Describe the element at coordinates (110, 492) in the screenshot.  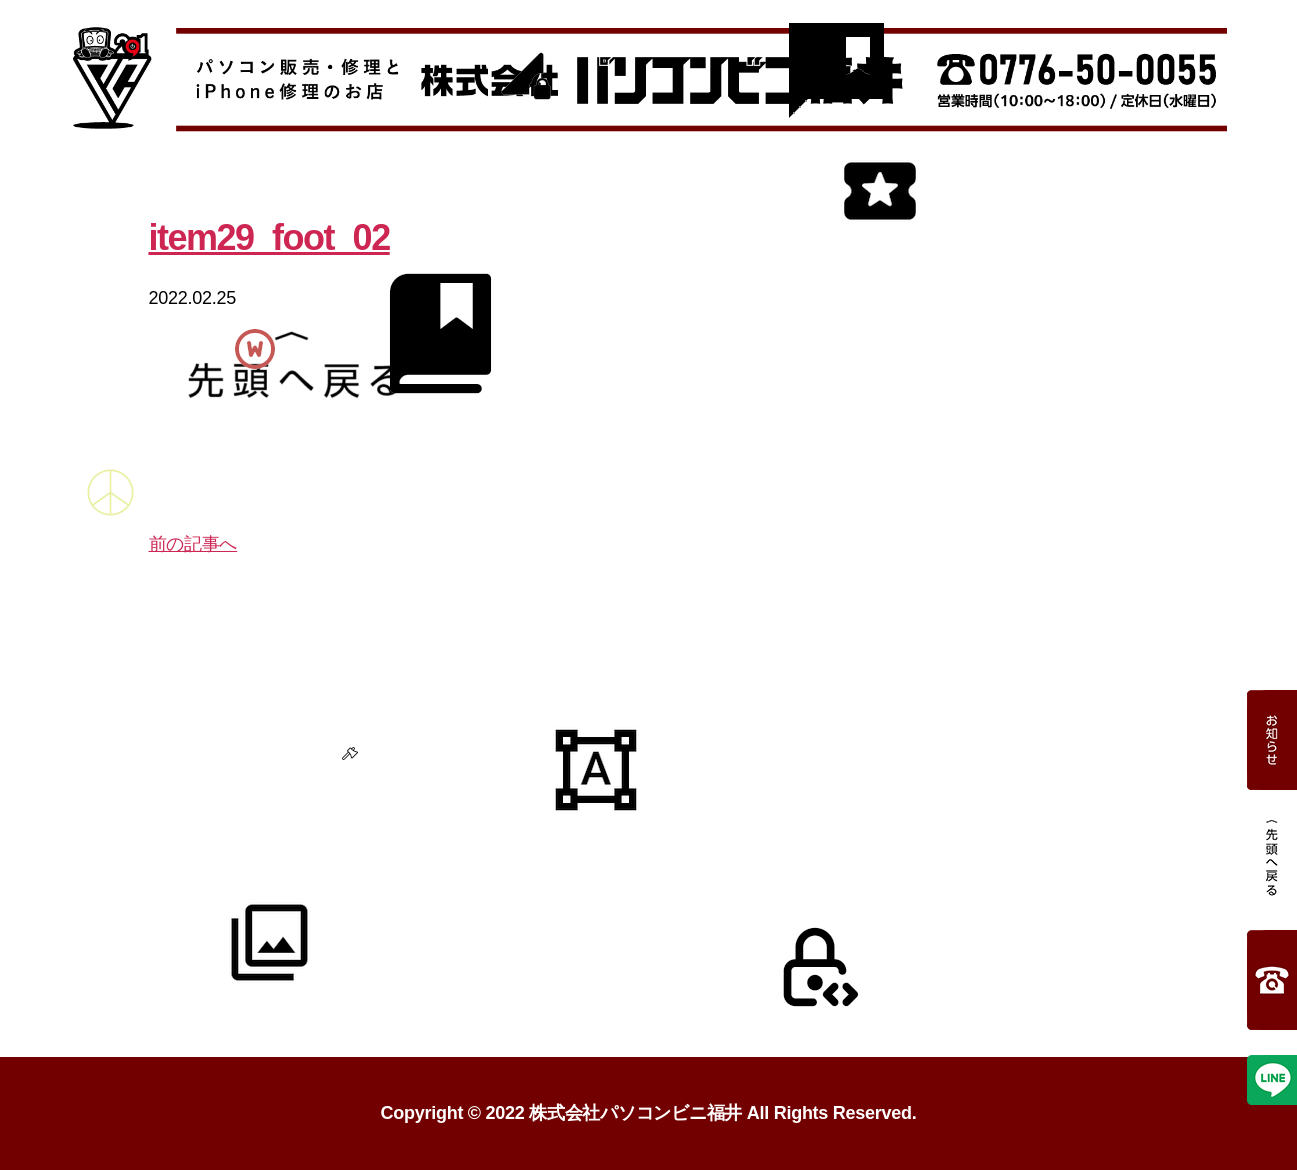
I see `peace symbol or anti-war indicator` at that location.